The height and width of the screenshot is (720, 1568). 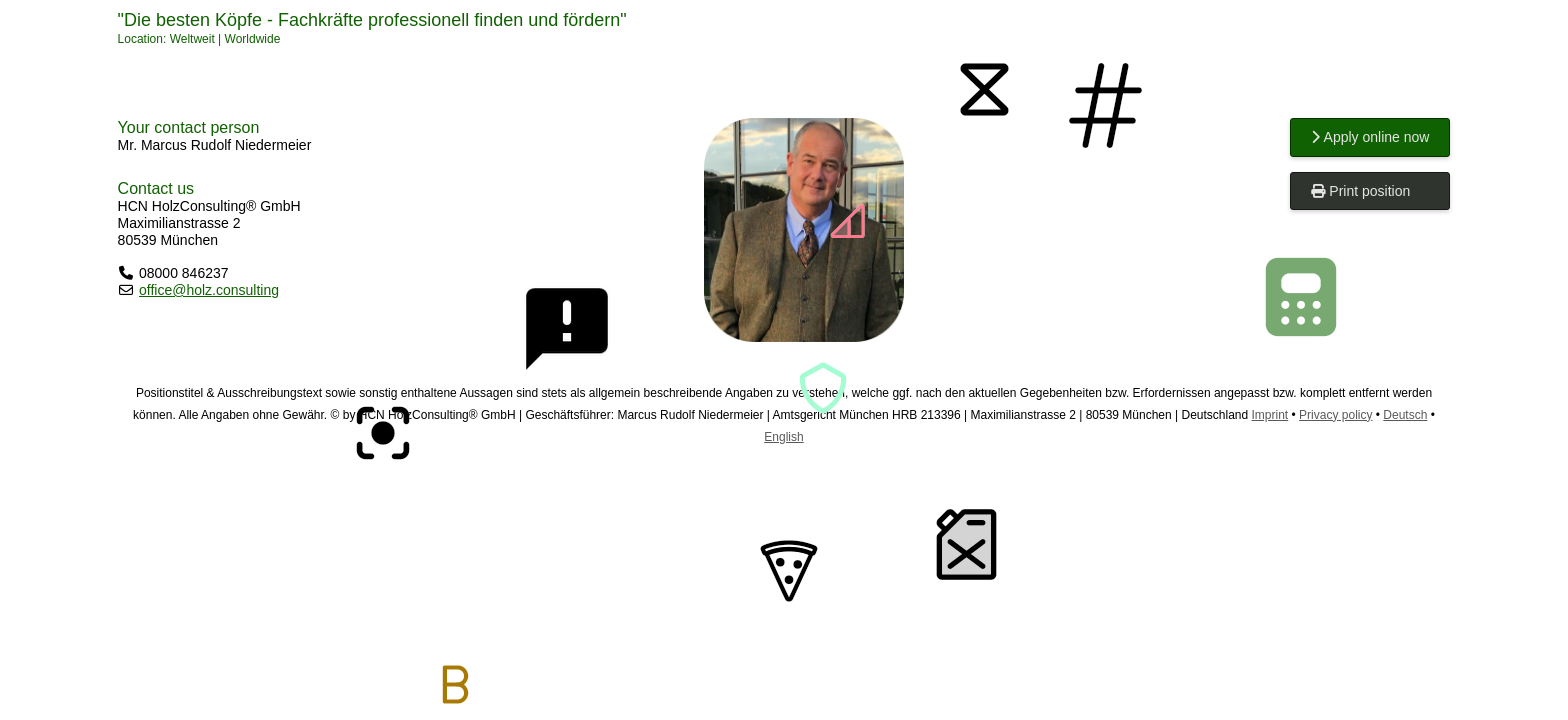 What do you see at coordinates (823, 388) in the screenshot?
I see `access security settings` at bounding box center [823, 388].